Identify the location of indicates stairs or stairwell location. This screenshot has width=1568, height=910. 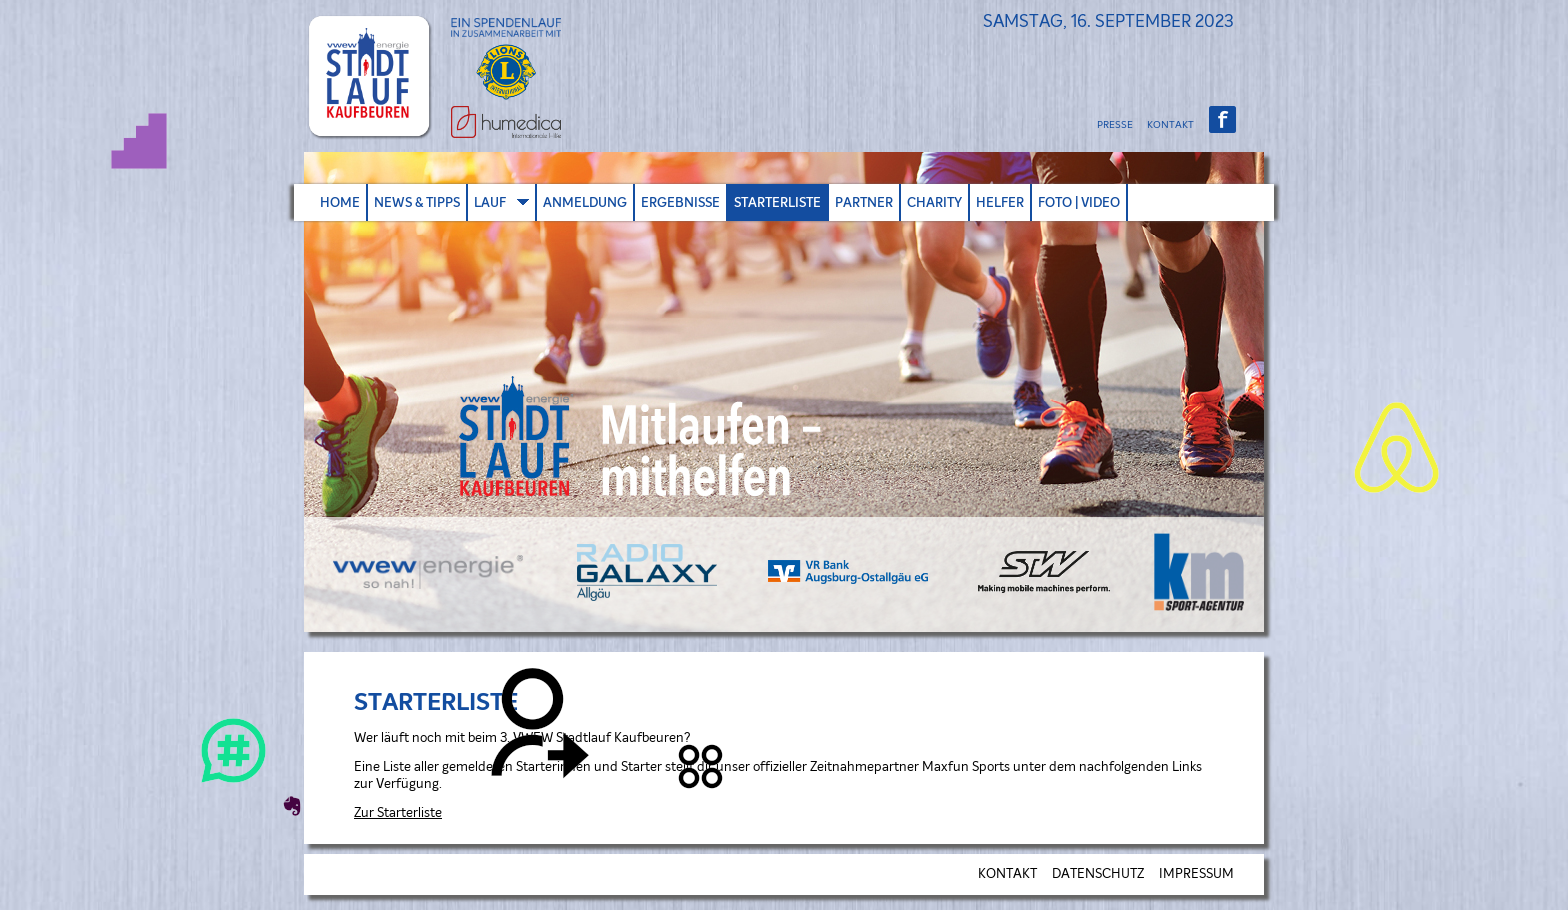
(139, 141).